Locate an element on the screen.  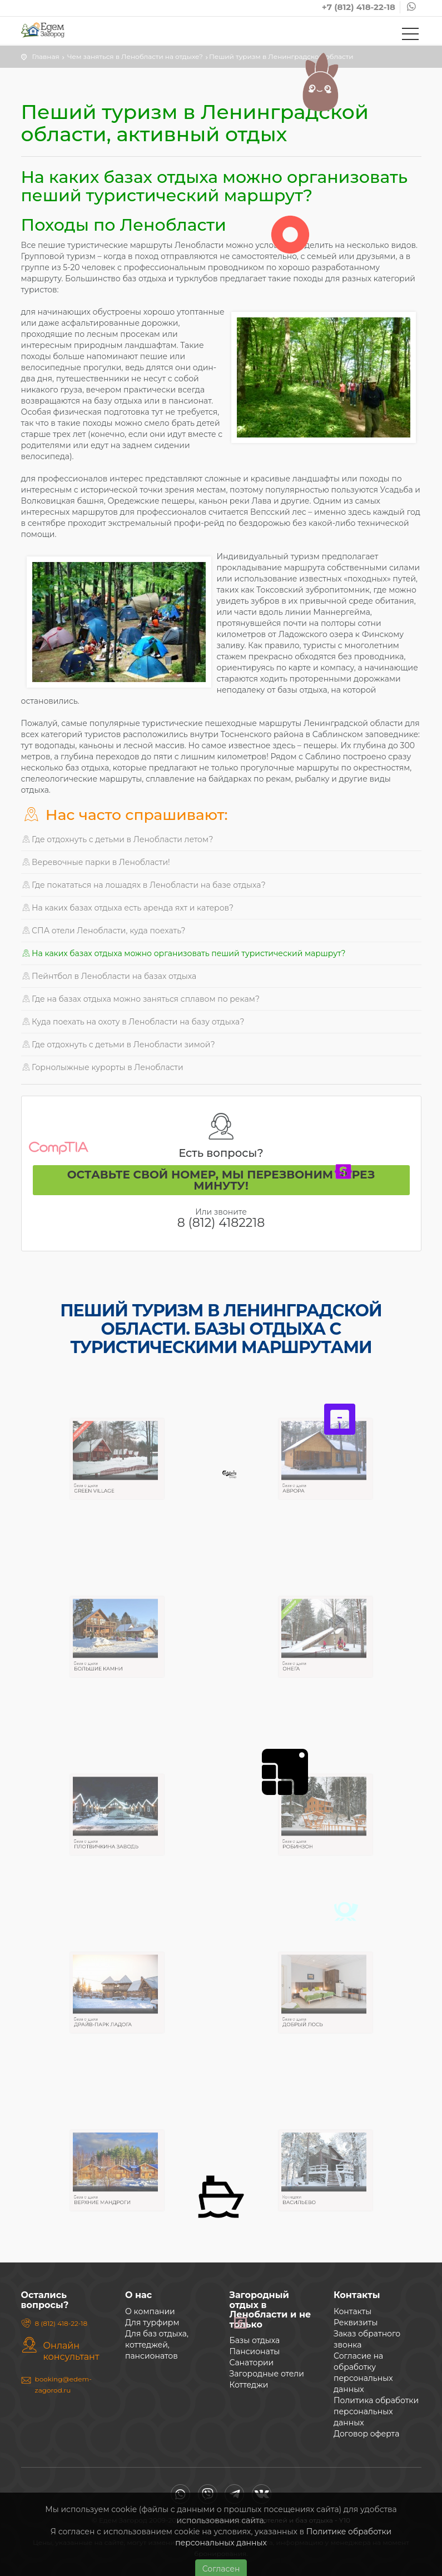
a selected radio button option is located at coordinates (290, 235).